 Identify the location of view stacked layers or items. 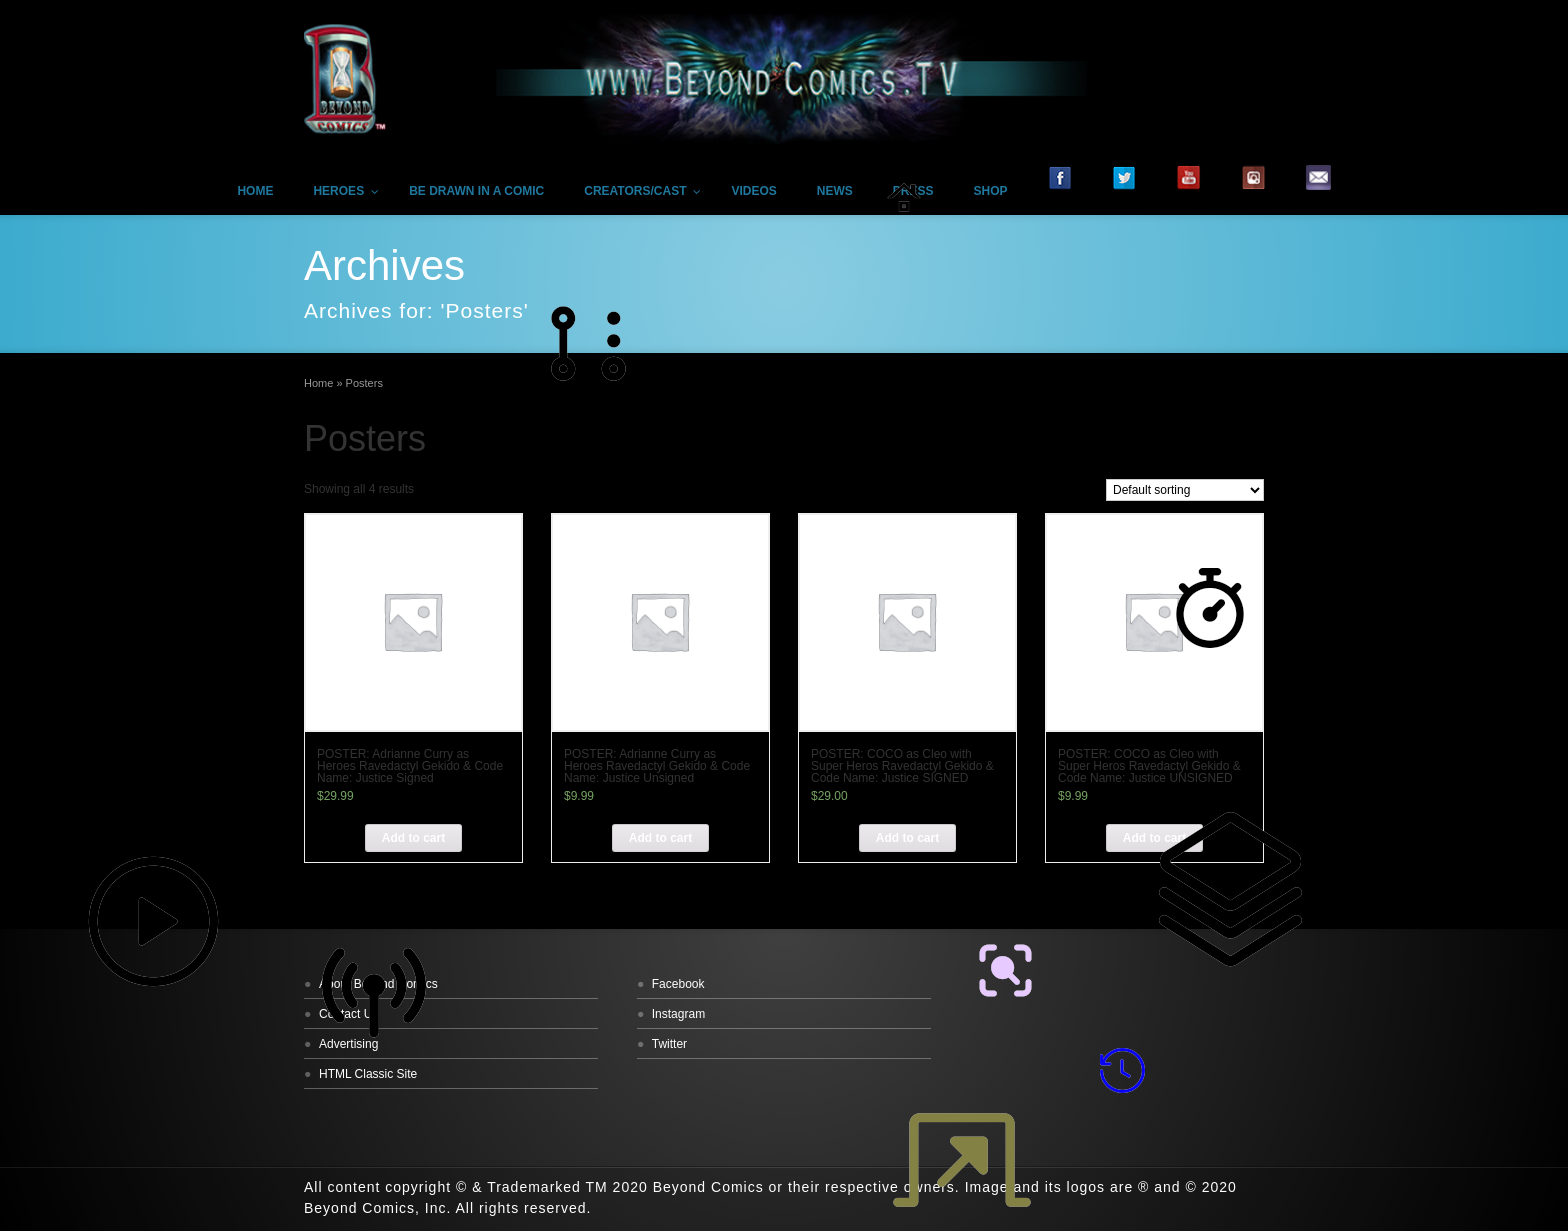
(1230, 887).